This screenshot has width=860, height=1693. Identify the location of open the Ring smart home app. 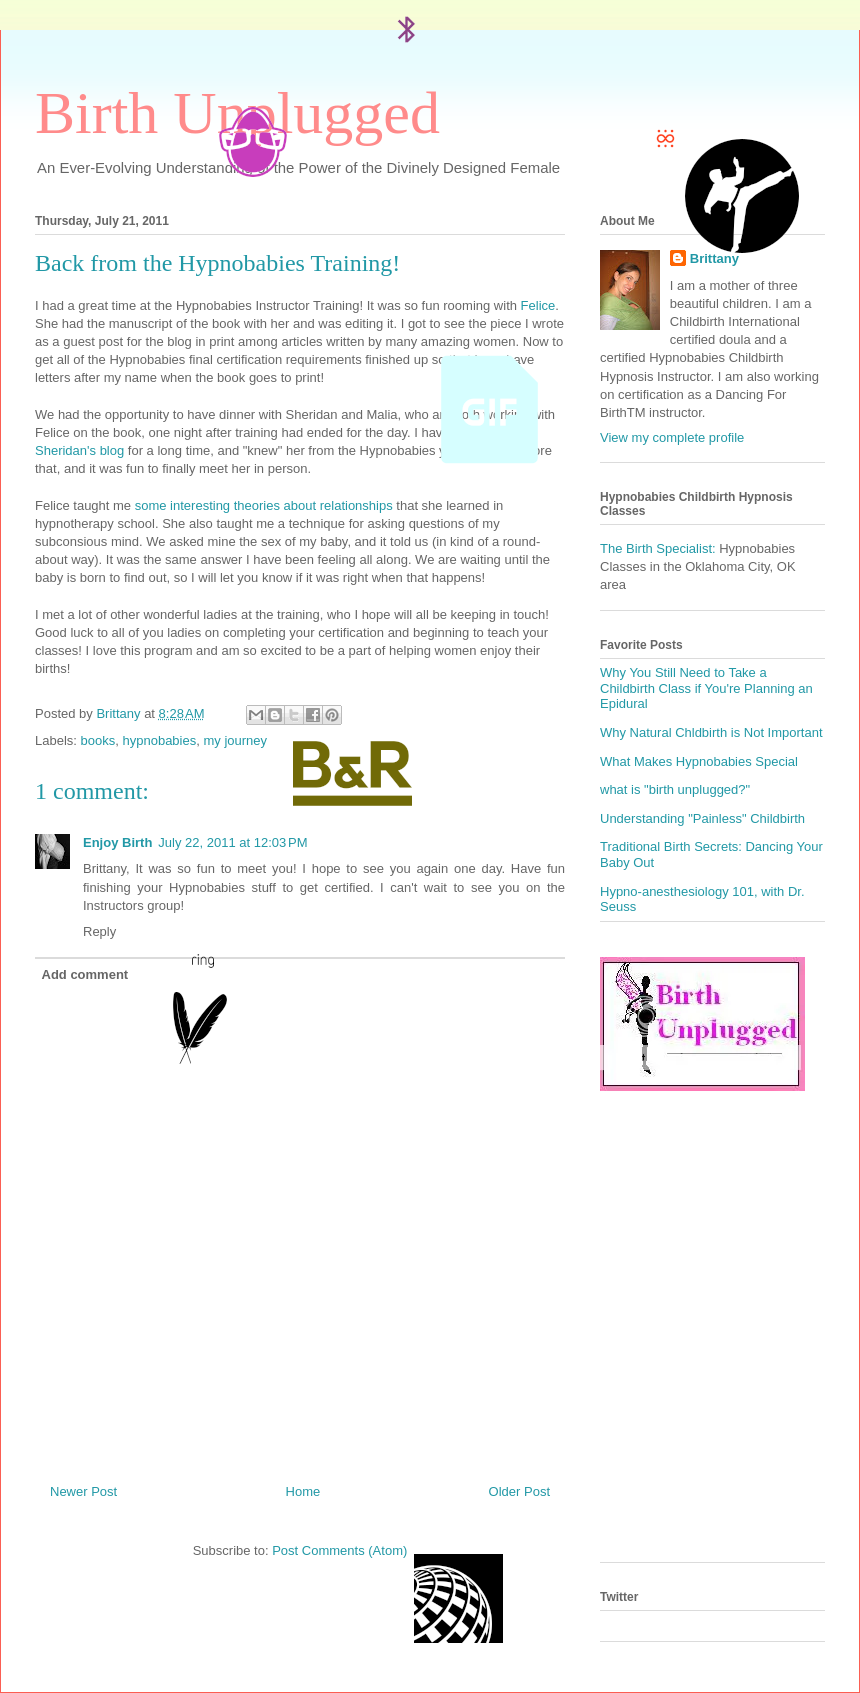
(203, 961).